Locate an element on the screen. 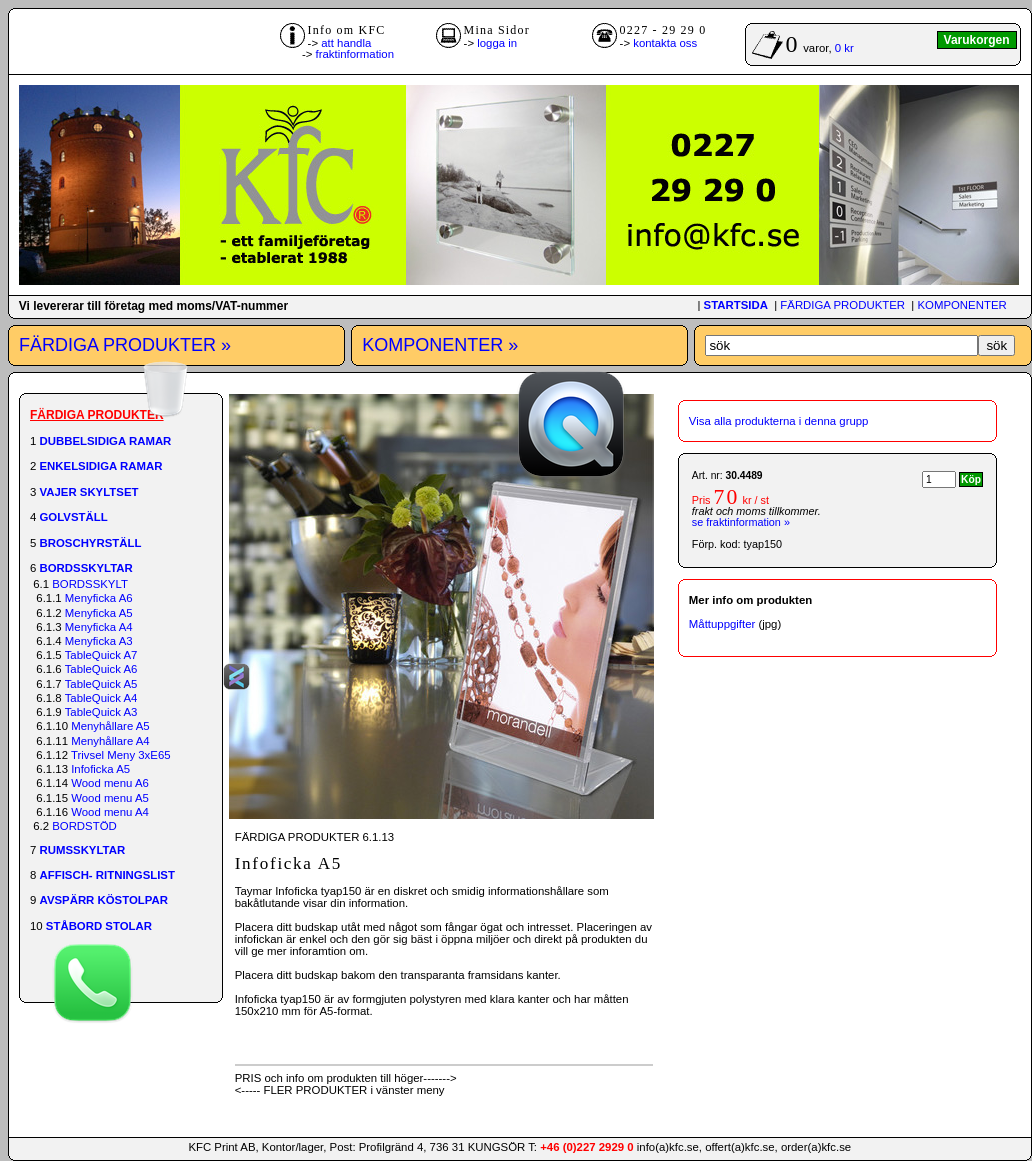 The height and width of the screenshot is (1161, 1032). open the phone app to make a call is located at coordinates (92, 982).